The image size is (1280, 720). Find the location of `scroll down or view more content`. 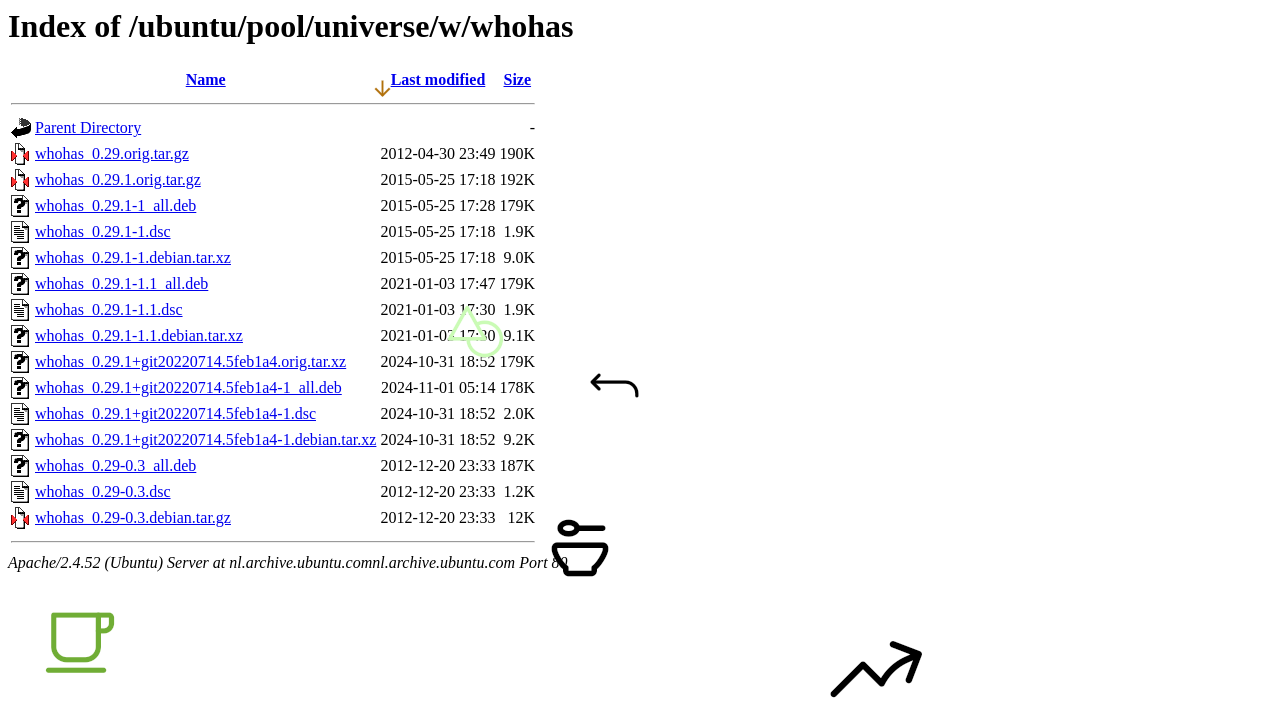

scroll down or view more content is located at coordinates (382, 88).